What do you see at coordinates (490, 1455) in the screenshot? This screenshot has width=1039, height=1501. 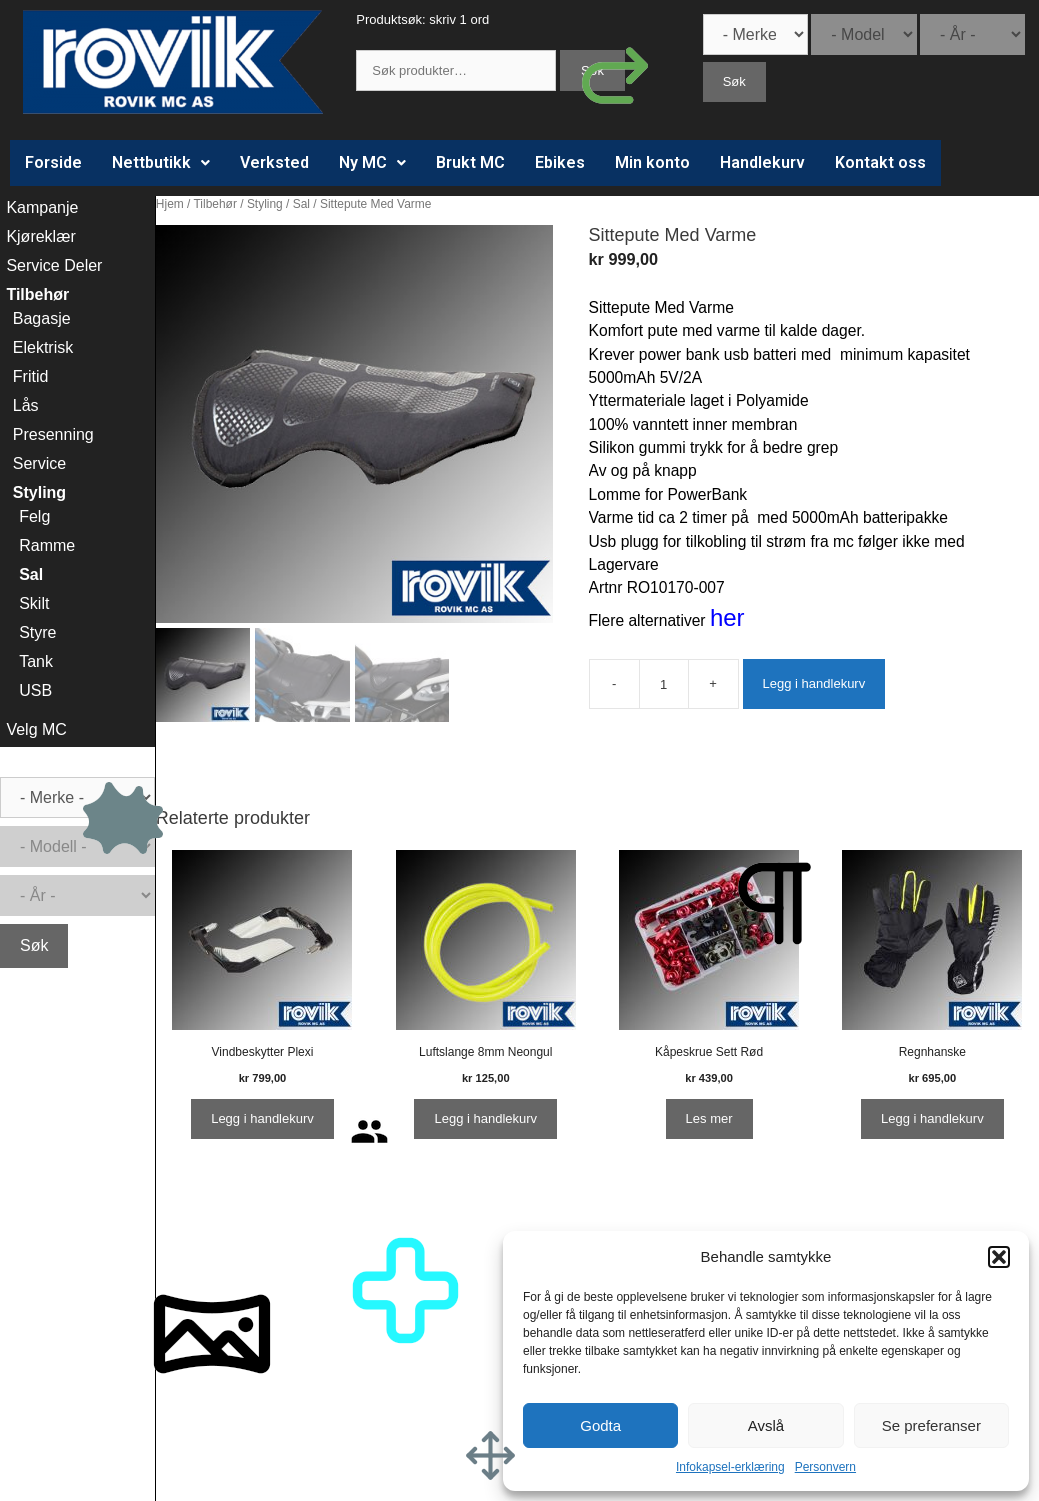 I see `move or reposition an element` at bounding box center [490, 1455].